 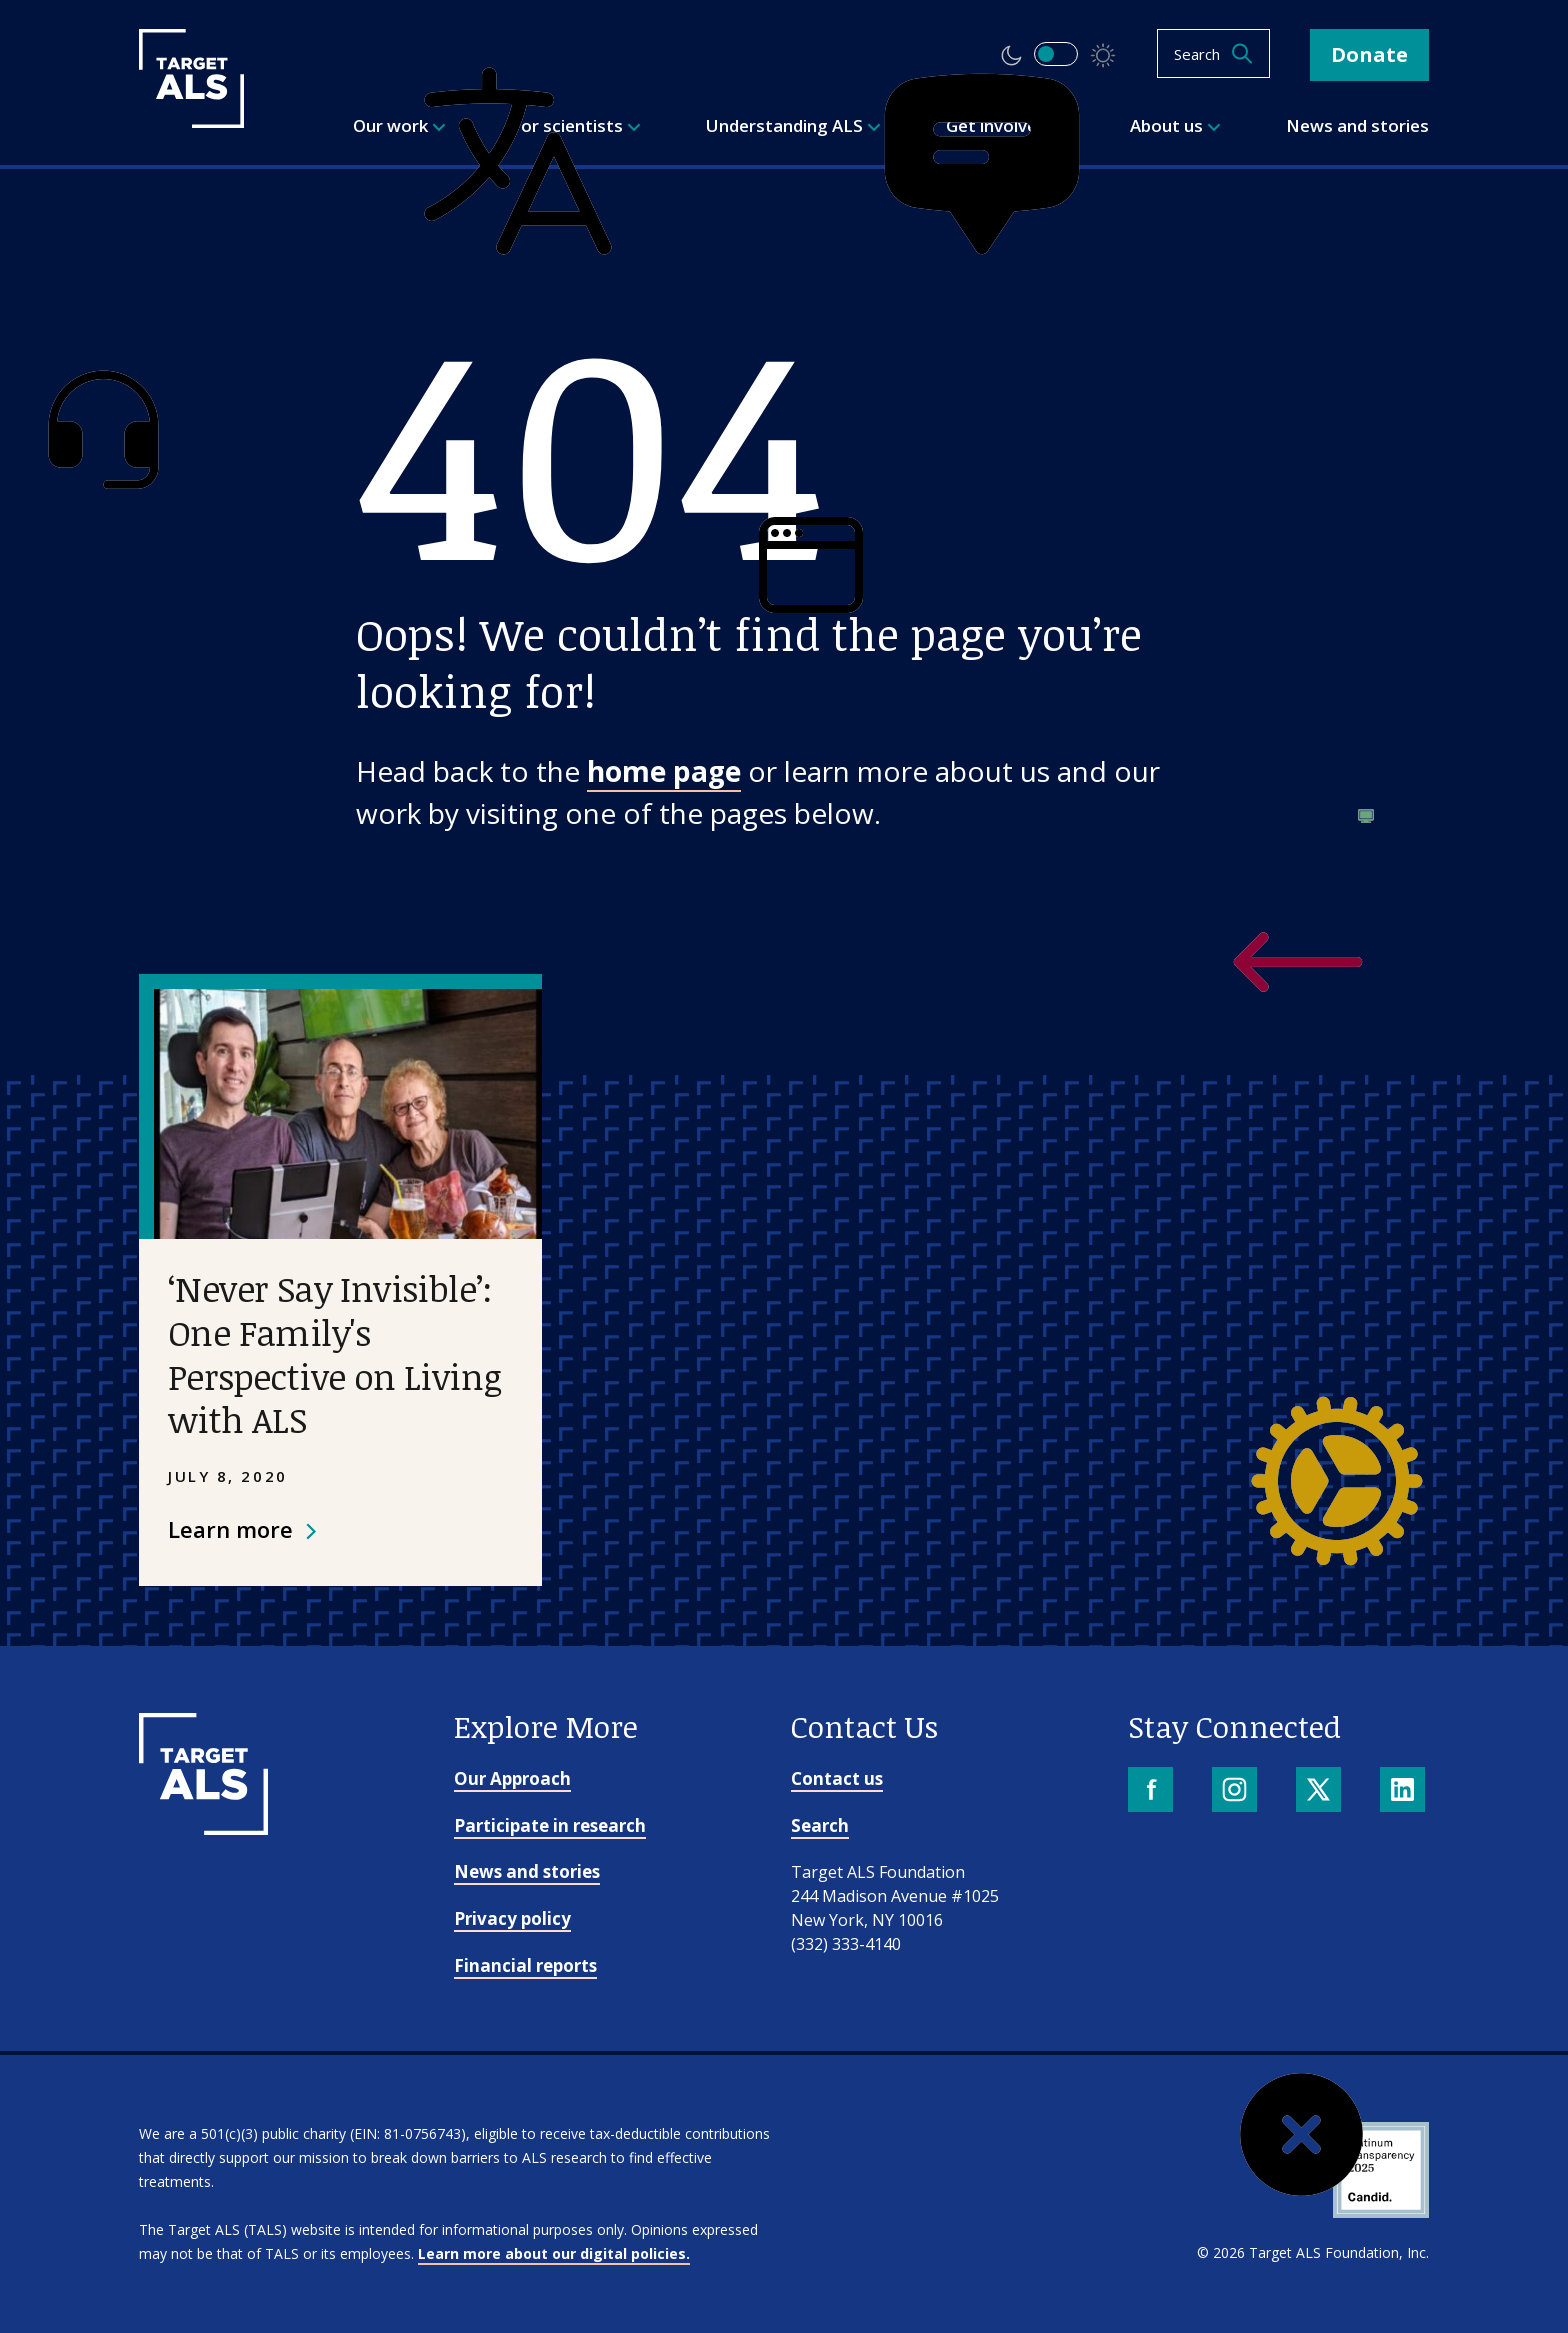 What do you see at coordinates (518, 161) in the screenshot?
I see `change language settings` at bounding box center [518, 161].